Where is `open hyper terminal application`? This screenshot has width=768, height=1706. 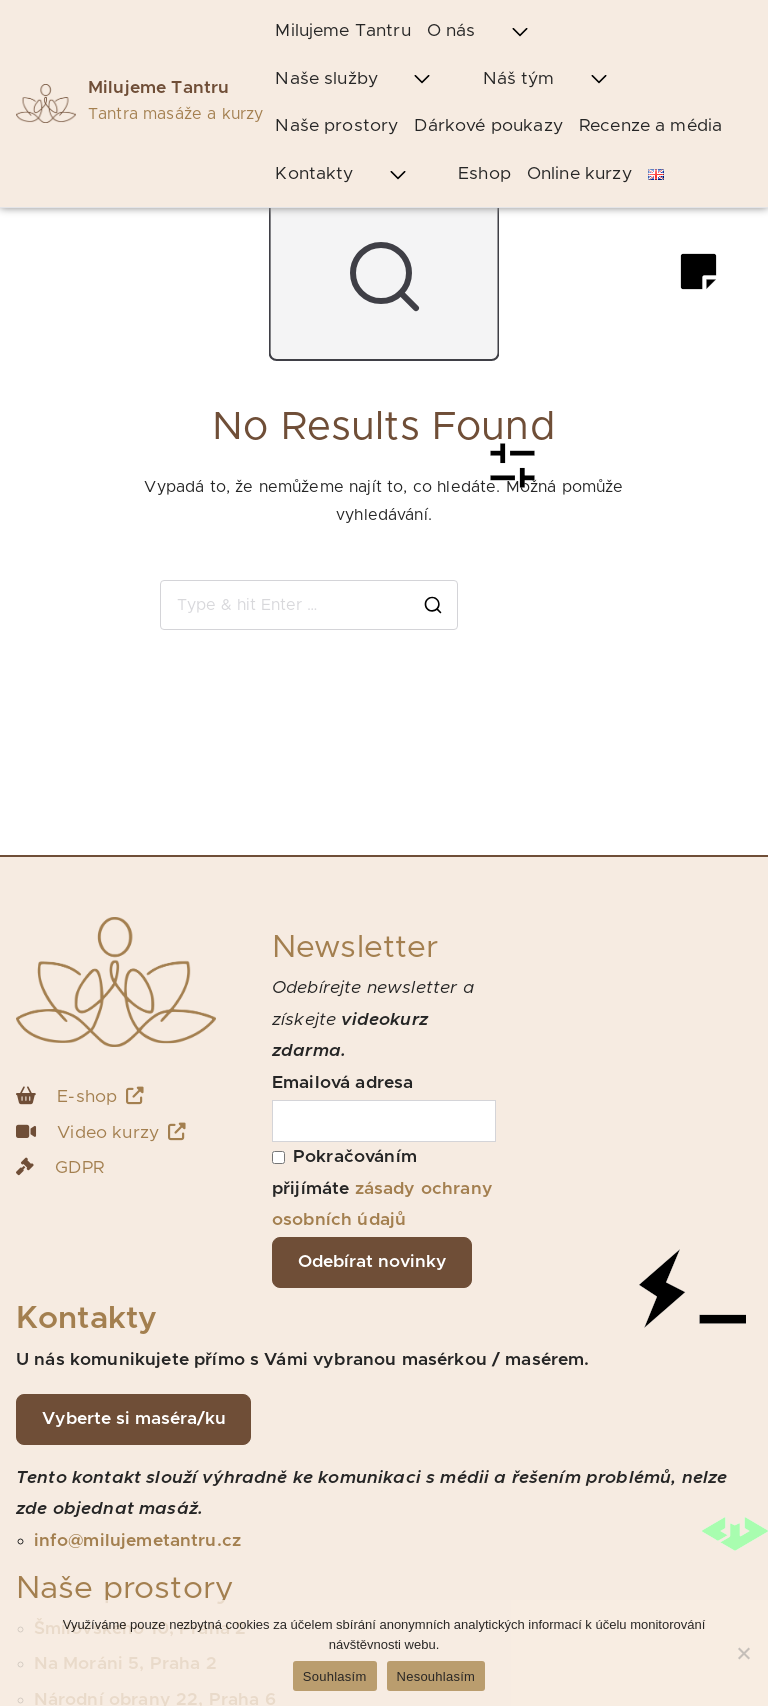 open hyper terminal application is located at coordinates (692, 1288).